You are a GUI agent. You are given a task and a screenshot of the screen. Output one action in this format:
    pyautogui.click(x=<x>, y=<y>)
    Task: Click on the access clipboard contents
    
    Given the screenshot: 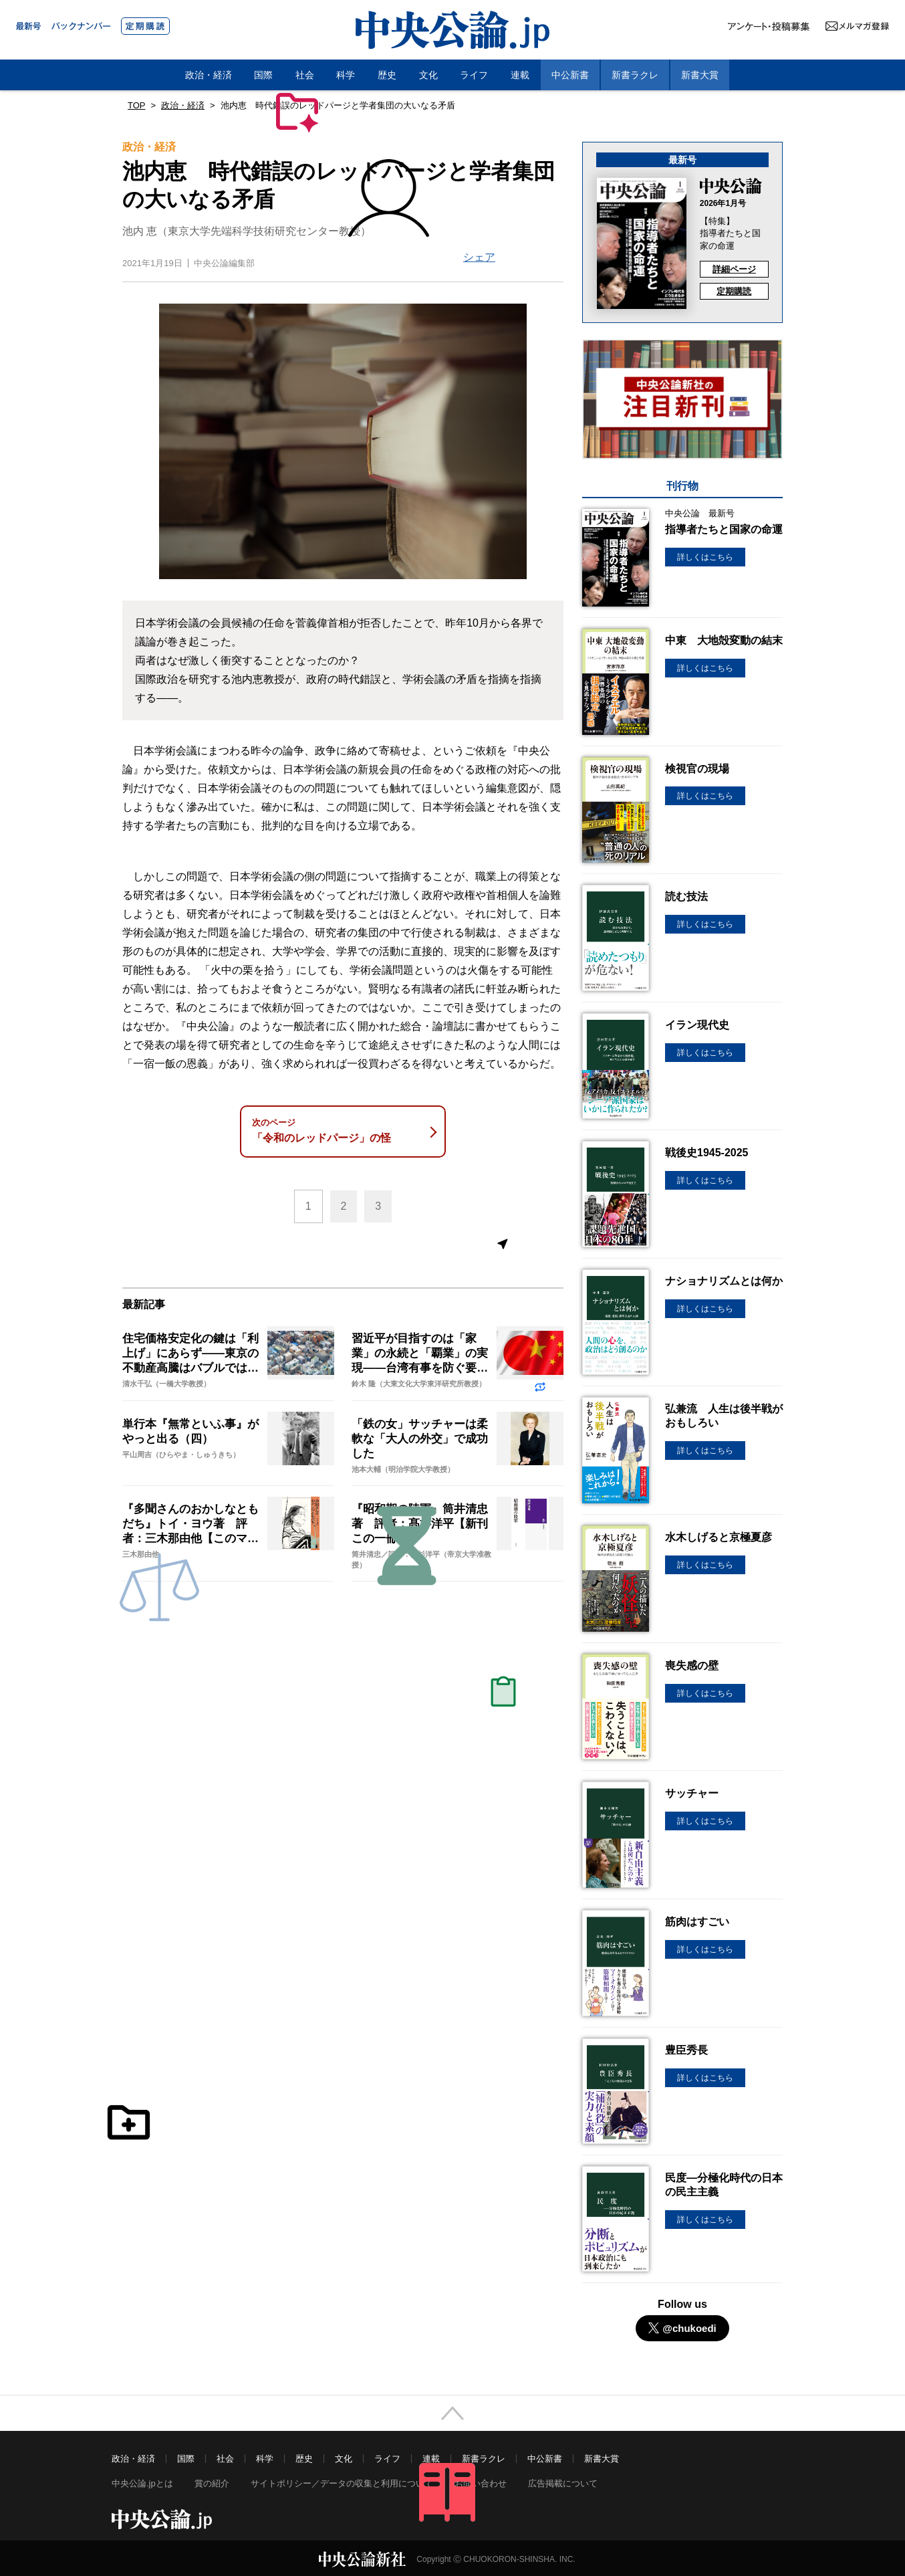 What is the action you would take?
    pyautogui.click(x=503, y=1692)
    